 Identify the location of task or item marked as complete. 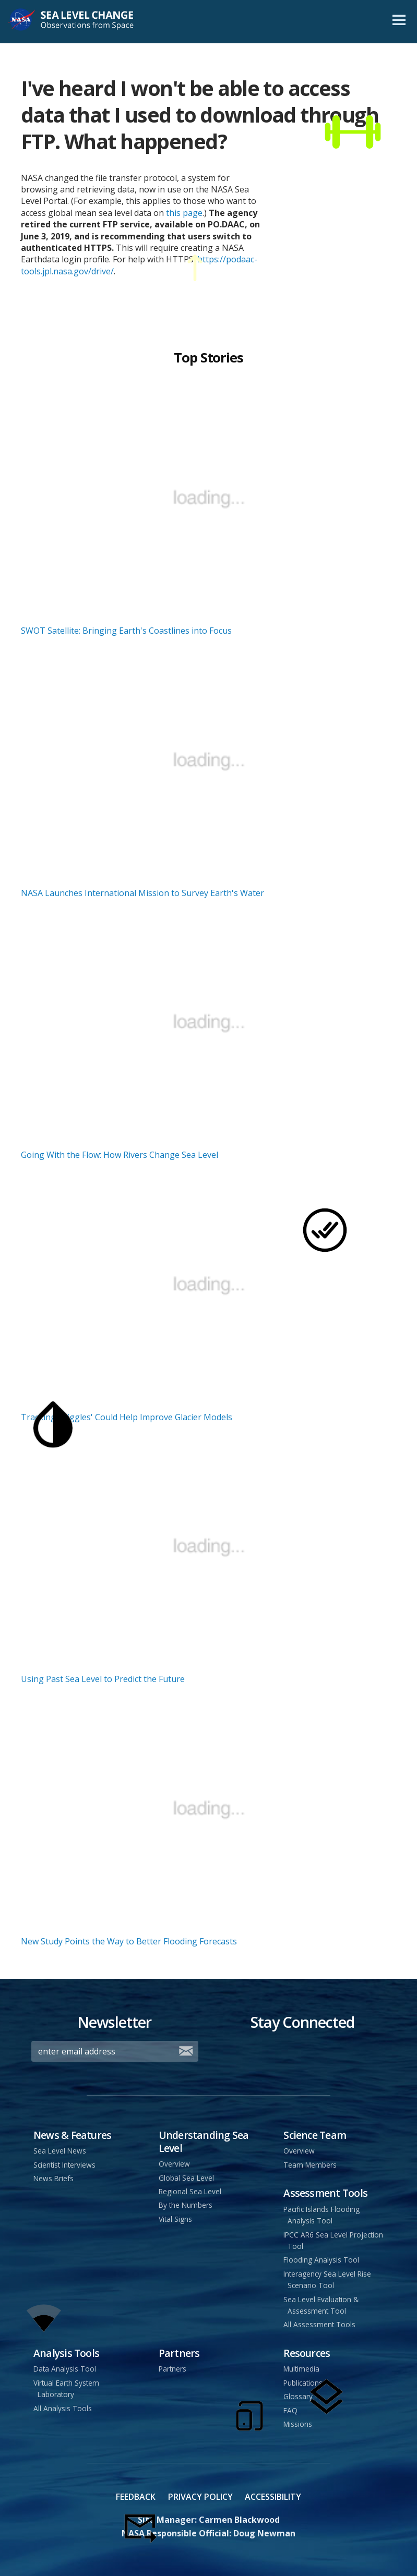
(325, 1230).